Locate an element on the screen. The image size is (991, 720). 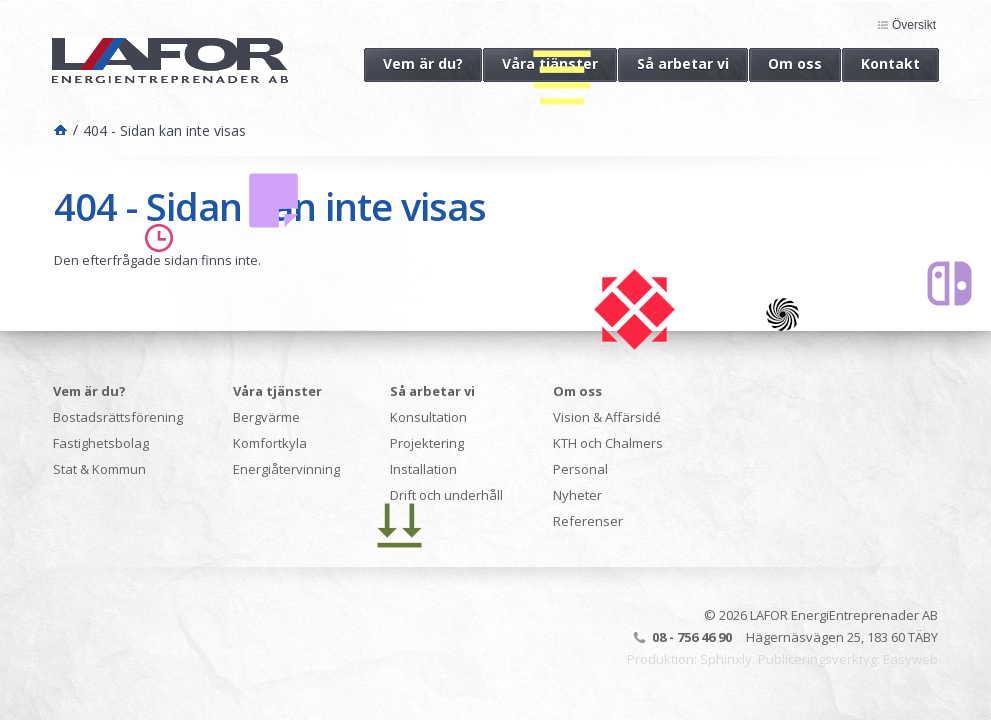
view document or file is located at coordinates (273, 200).